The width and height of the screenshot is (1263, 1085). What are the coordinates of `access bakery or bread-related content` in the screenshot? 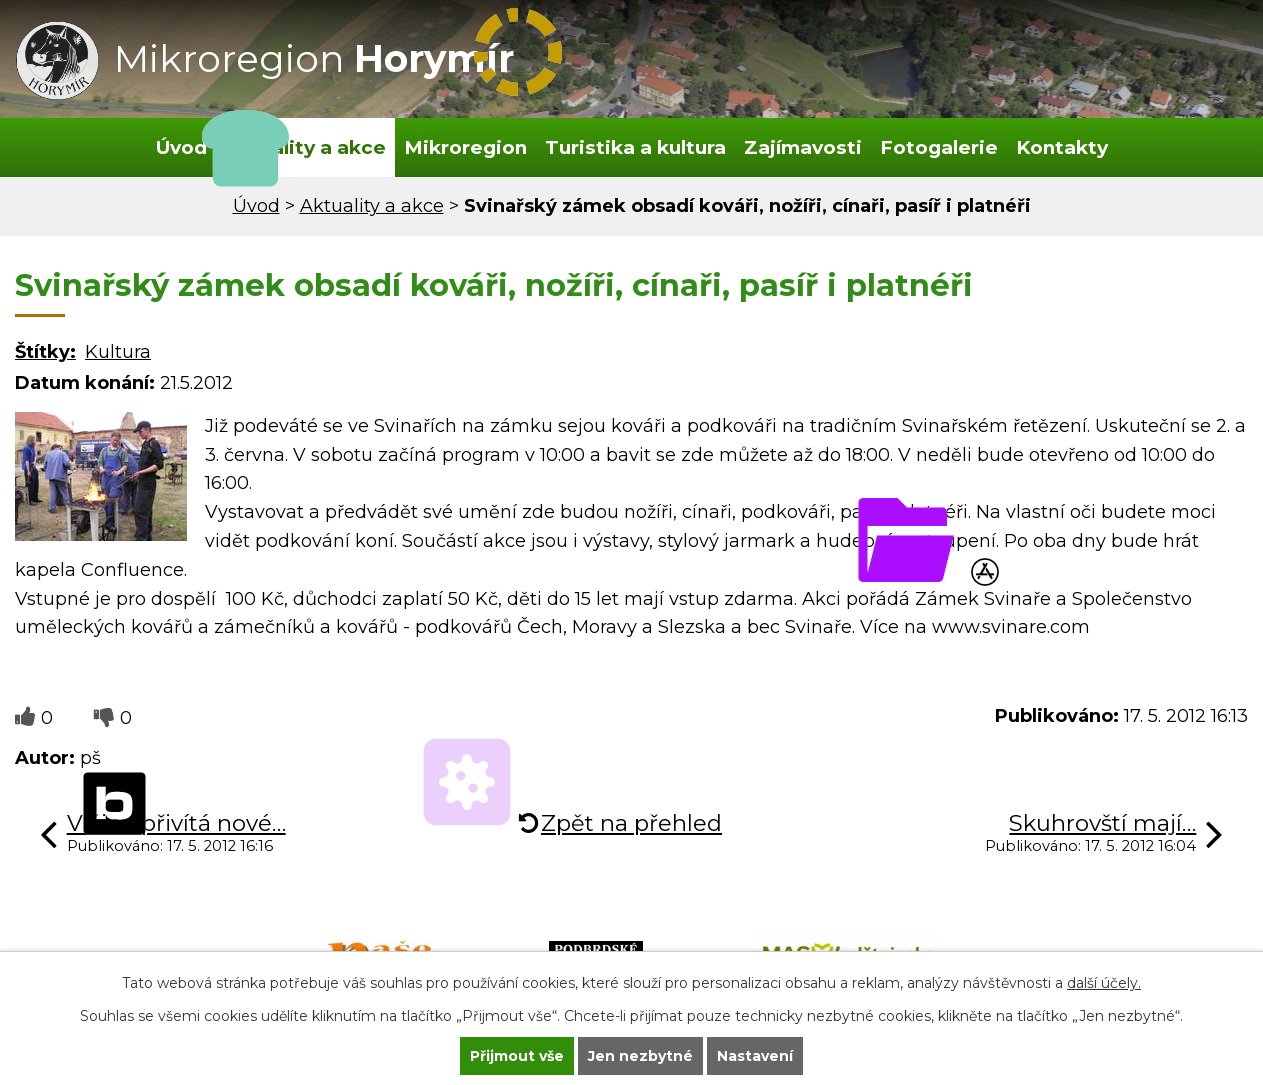 It's located at (245, 148).